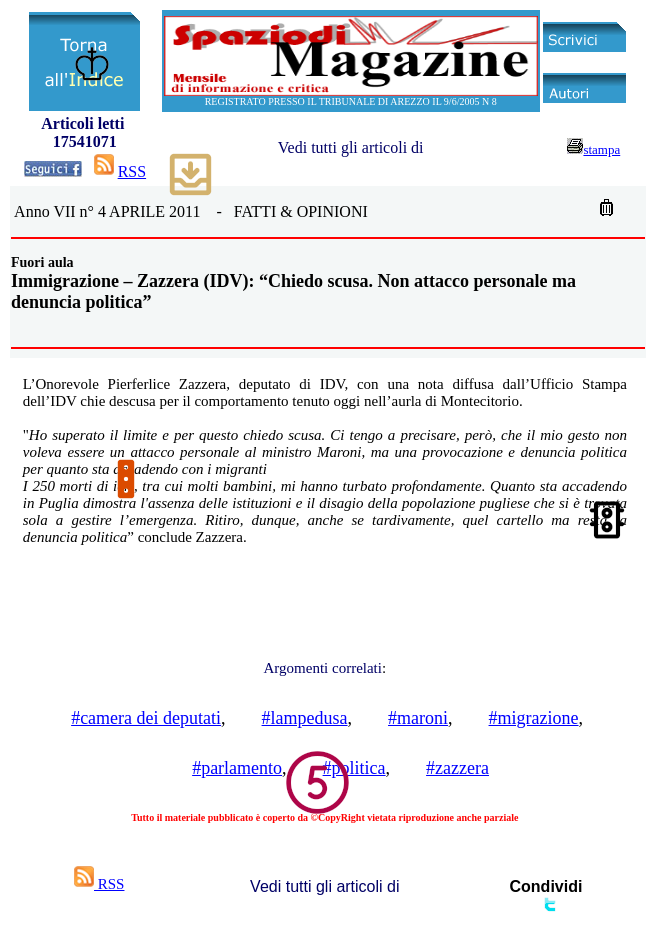 The width and height of the screenshot is (648, 926). What do you see at coordinates (190, 174) in the screenshot?
I see `download file to inbox or tray` at bounding box center [190, 174].